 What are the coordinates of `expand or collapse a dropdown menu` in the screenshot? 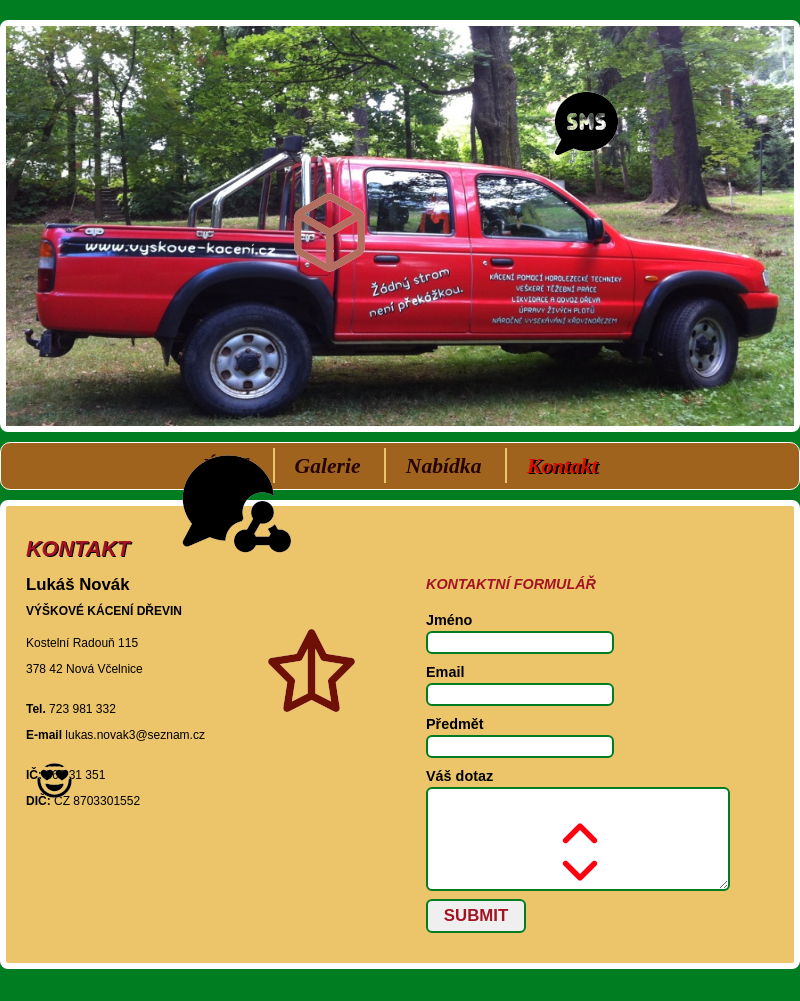 It's located at (580, 852).